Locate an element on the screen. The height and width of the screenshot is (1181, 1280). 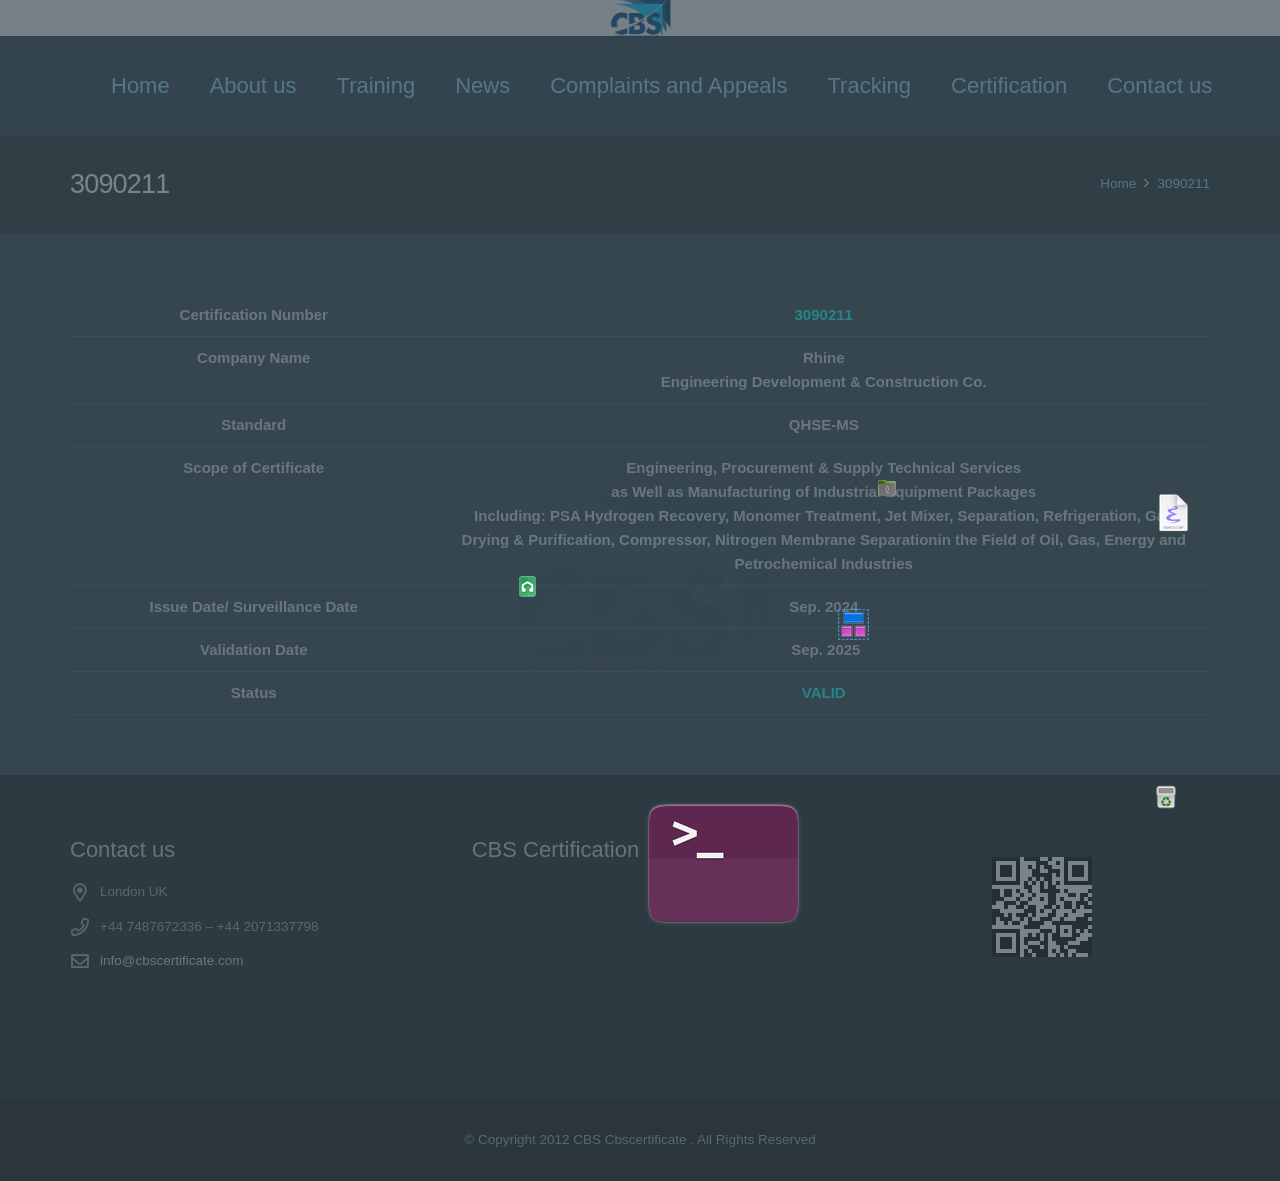
an emacs lisp source code file is located at coordinates (1173, 513).